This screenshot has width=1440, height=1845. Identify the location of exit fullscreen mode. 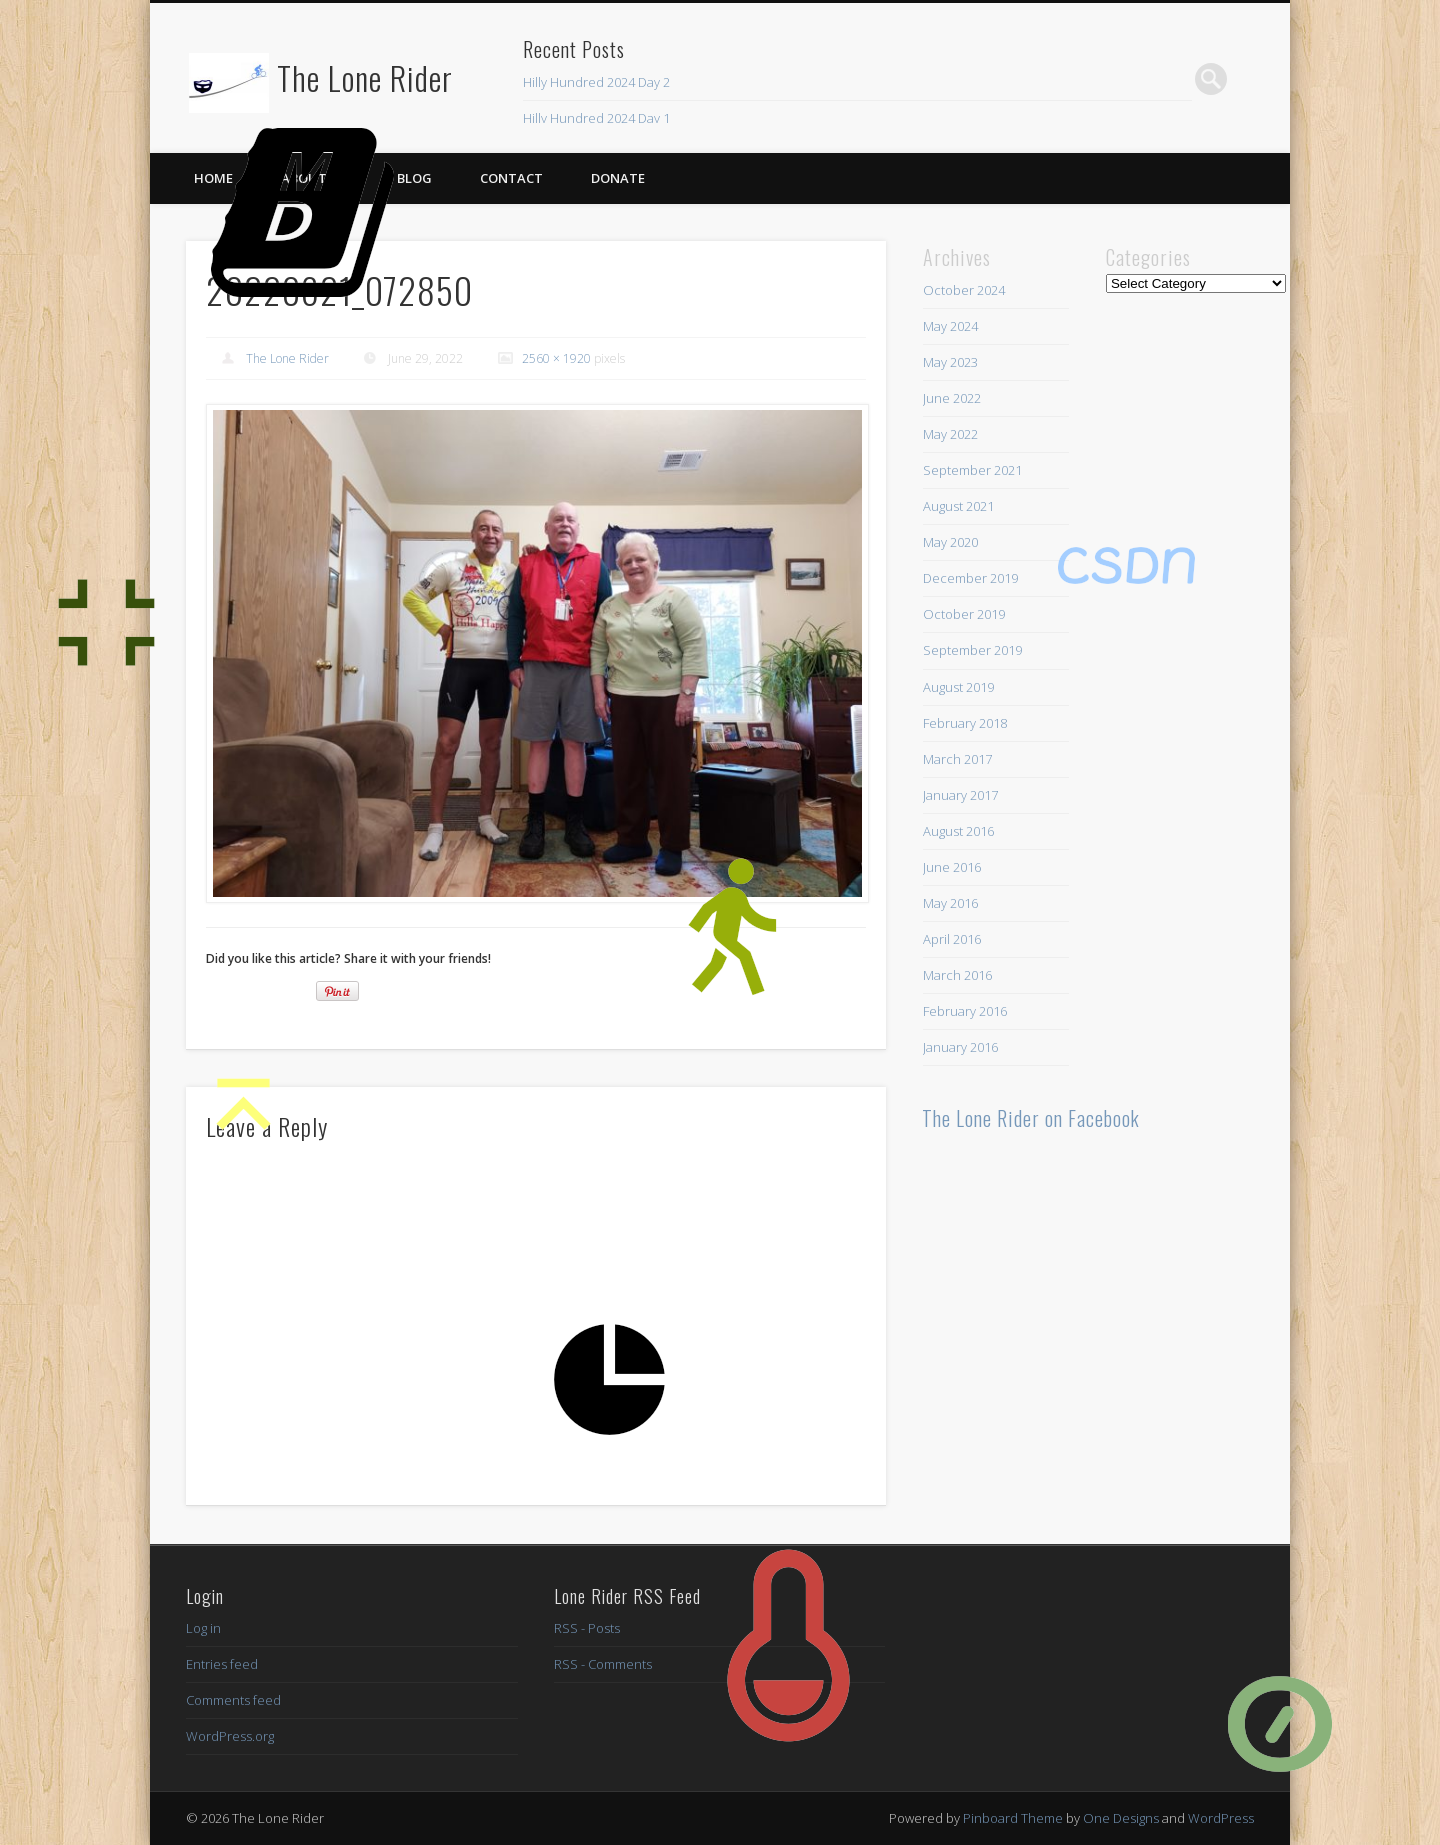
(106, 622).